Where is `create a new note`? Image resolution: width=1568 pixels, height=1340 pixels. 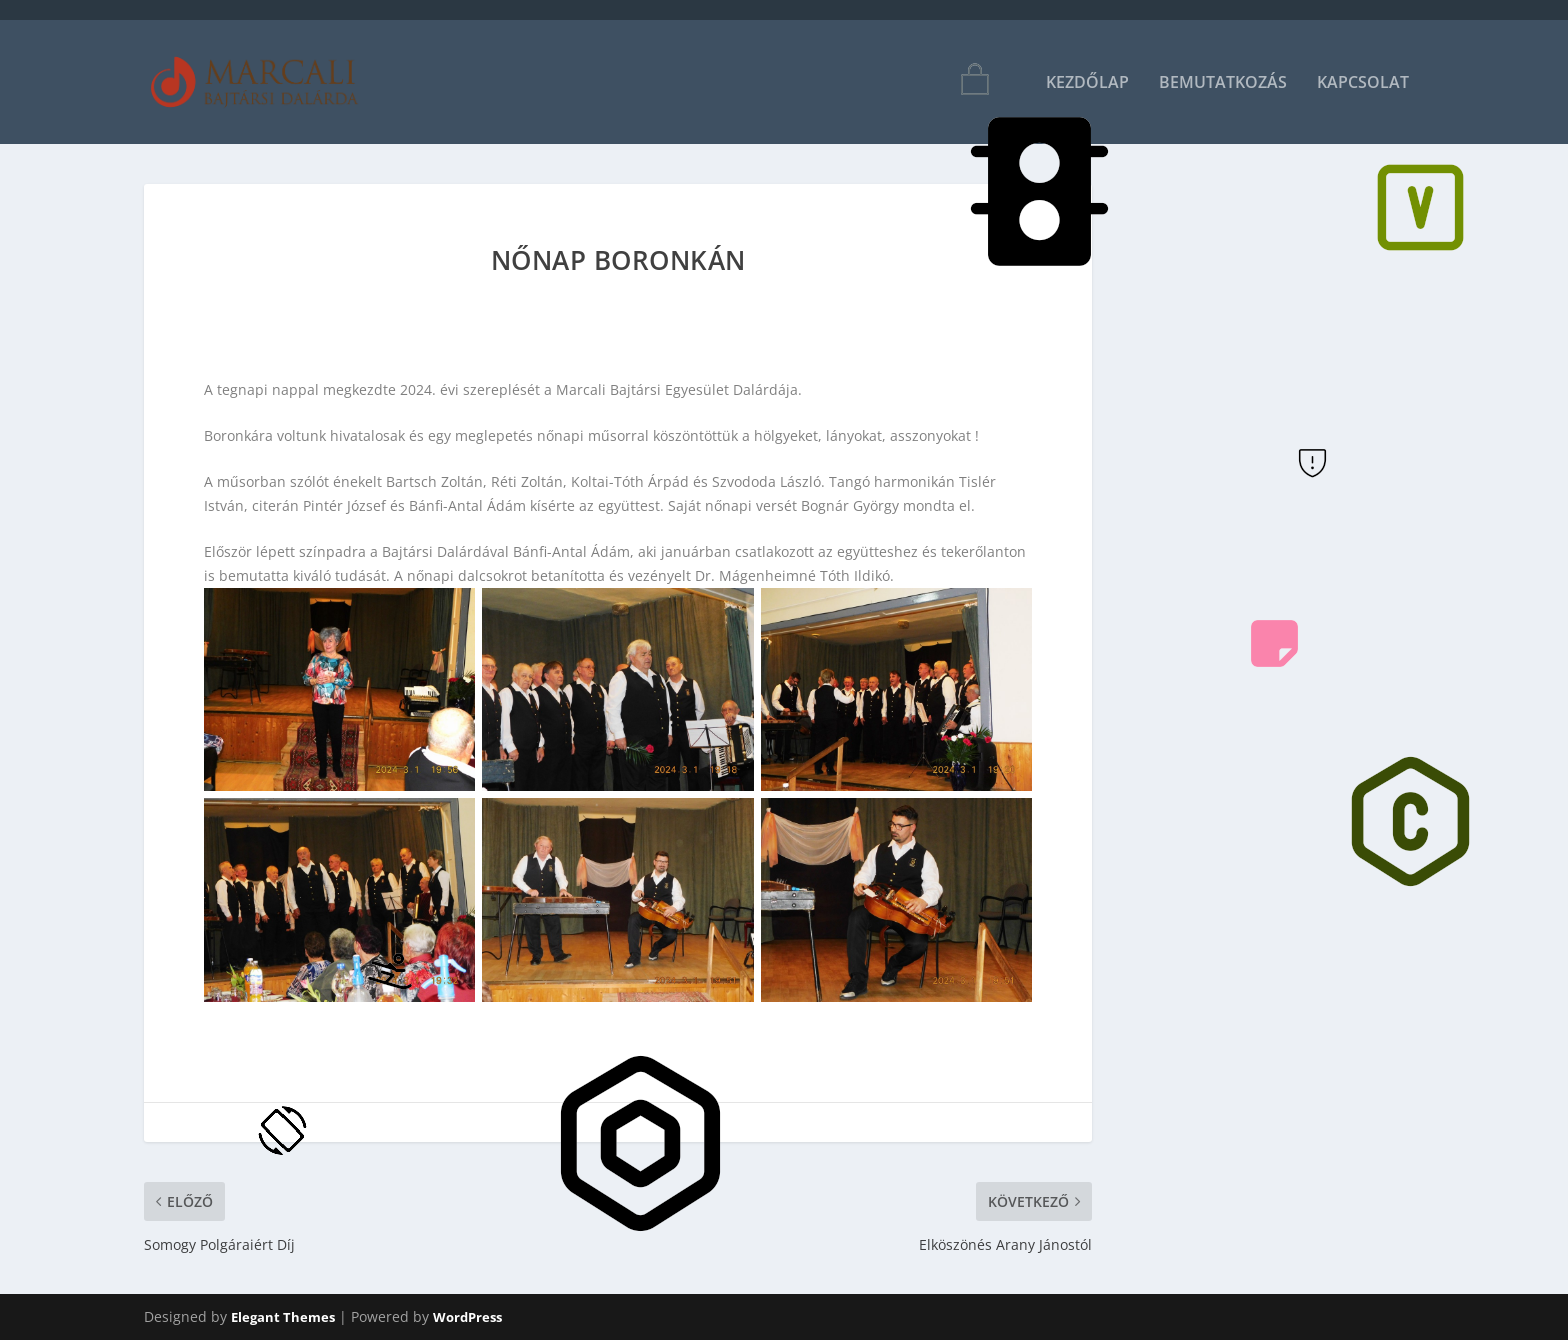
create a new note is located at coordinates (1274, 643).